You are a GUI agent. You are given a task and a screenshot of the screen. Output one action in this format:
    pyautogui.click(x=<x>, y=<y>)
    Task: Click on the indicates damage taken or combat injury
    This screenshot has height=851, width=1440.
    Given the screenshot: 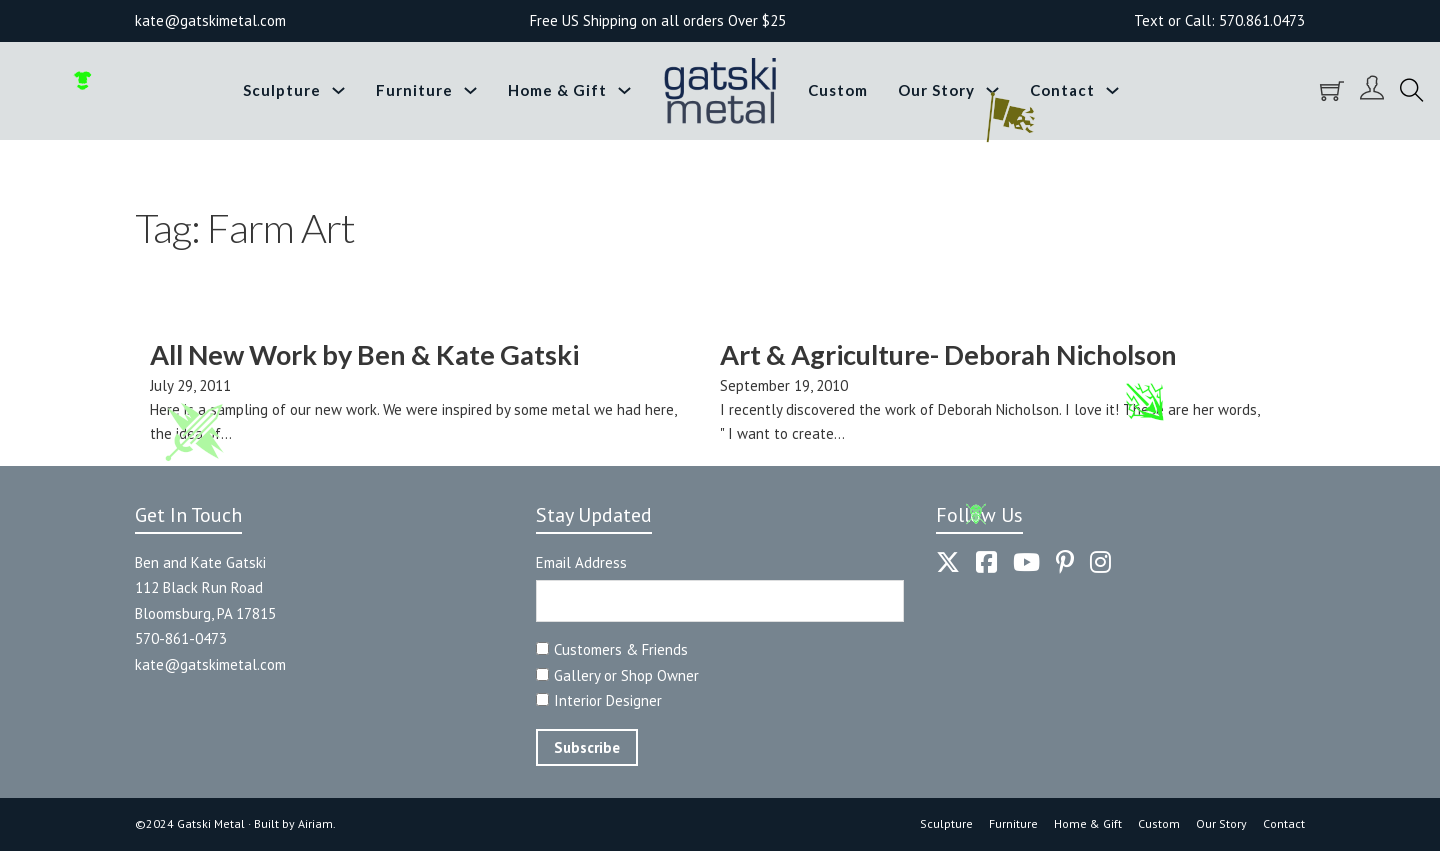 What is the action you would take?
    pyautogui.click(x=194, y=433)
    